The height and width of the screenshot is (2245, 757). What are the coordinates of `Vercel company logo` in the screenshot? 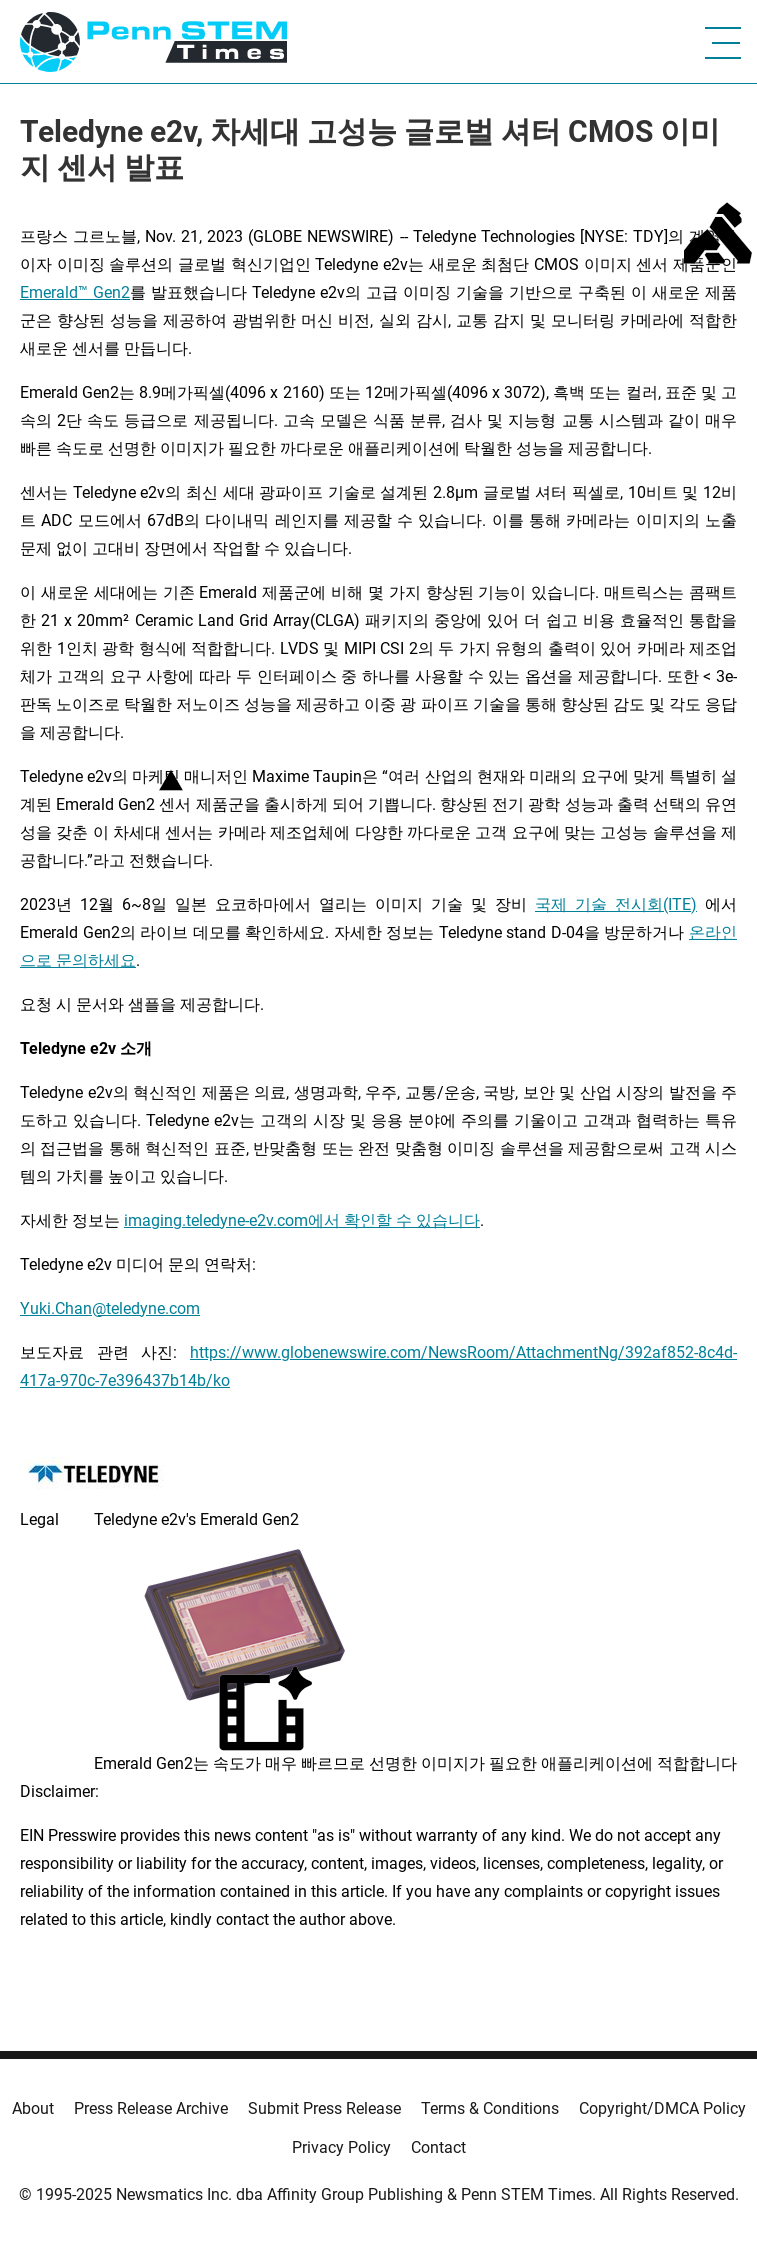 It's located at (171, 780).